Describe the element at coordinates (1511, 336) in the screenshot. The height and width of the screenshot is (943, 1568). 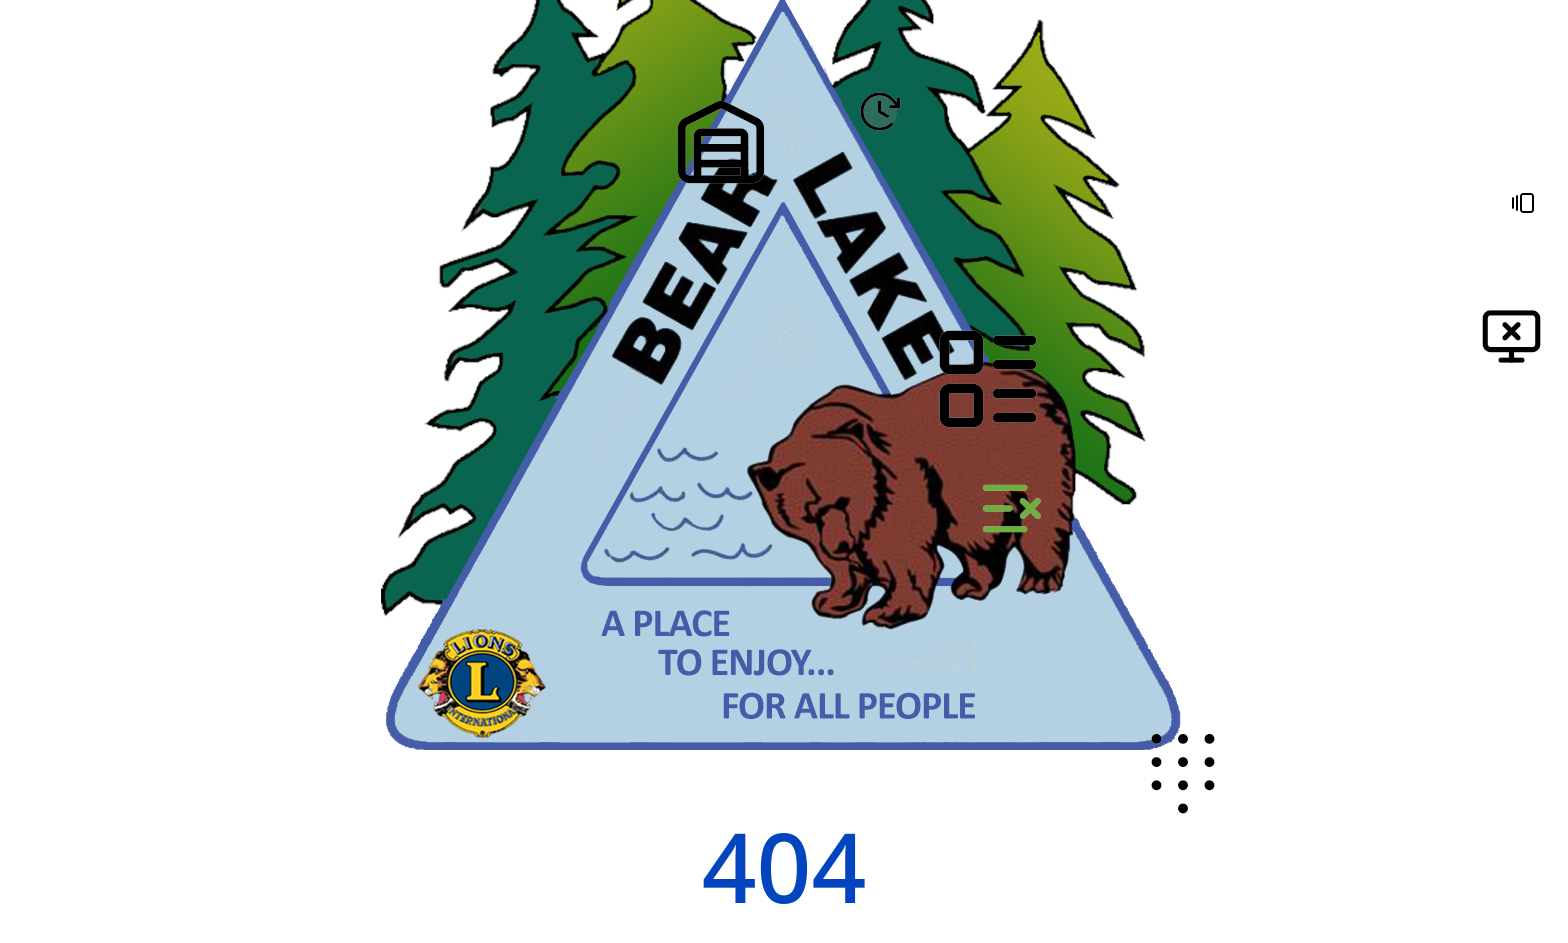
I see `disconnect or disable display` at that location.